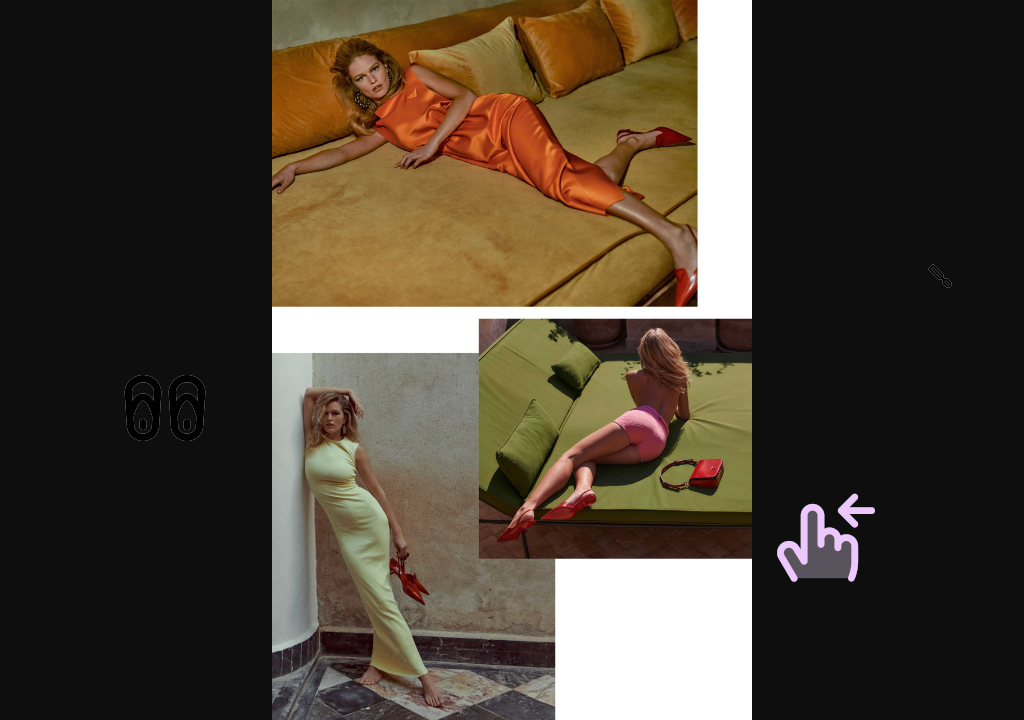 This screenshot has width=1024, height=720. What do you see at coordinates (940, 276) in the screenshot?
I see `access sculpting or carving tools` at bounding box center [940, 276].